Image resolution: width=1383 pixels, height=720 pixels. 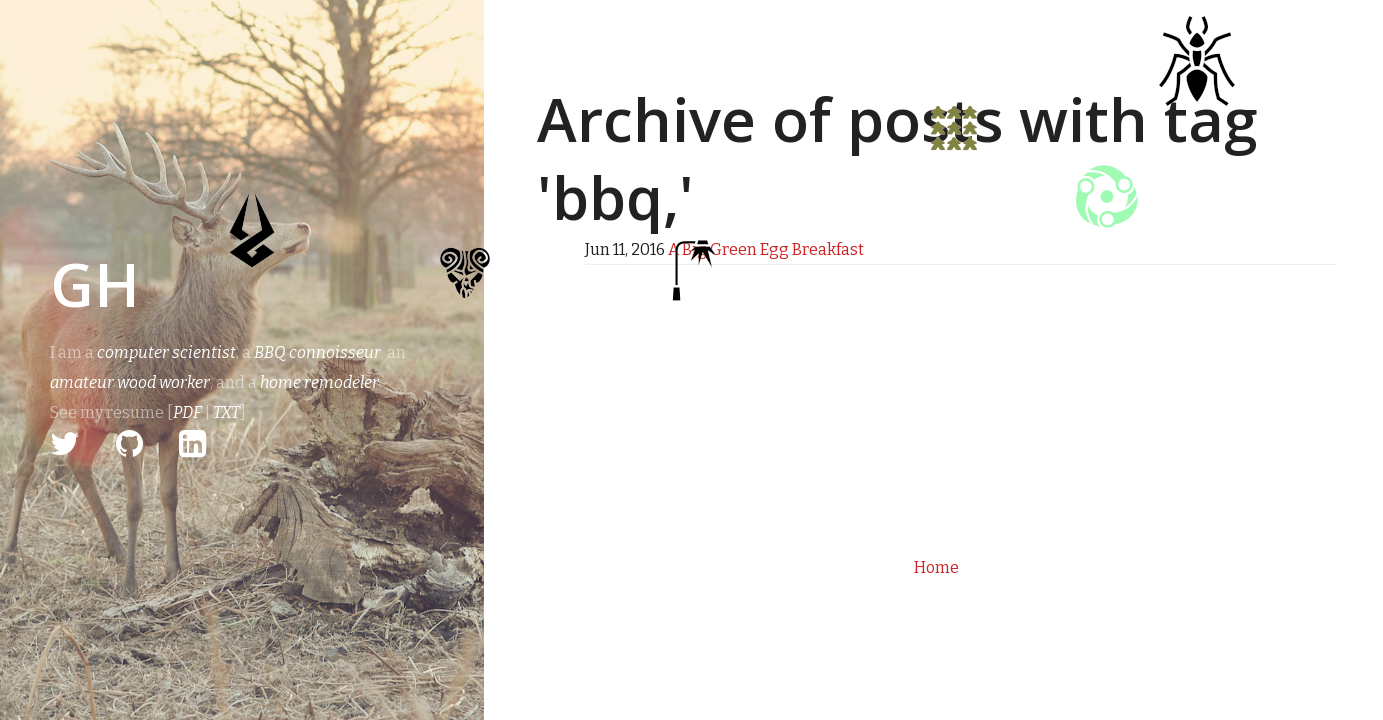 What do you see at coordinates (1197, 61) in the screenshot?
I see `indicates insect or pest-related content` at bounding box center [1197, 61].